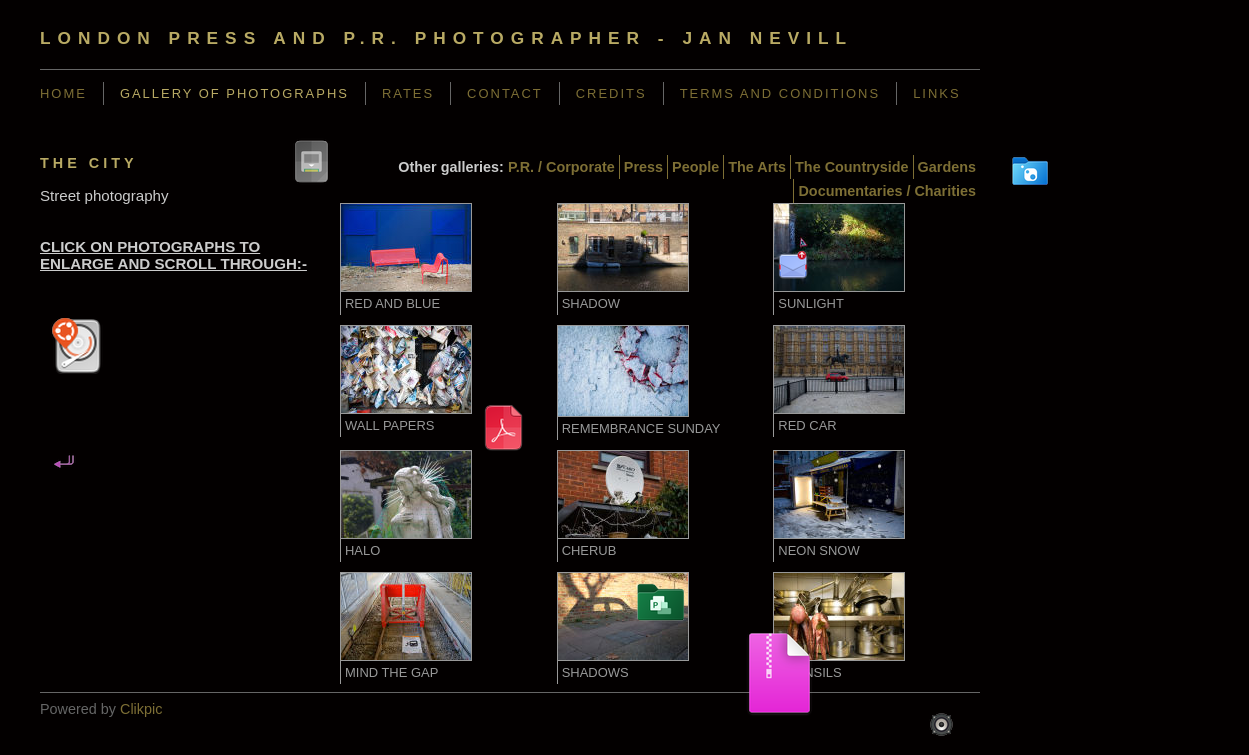 This screenshot has height=755, width=1249. What do you see at coordinates (660, 603) in the screenshot?
I see `open folder containing microsoft project files` at bounding box center [660, 603].